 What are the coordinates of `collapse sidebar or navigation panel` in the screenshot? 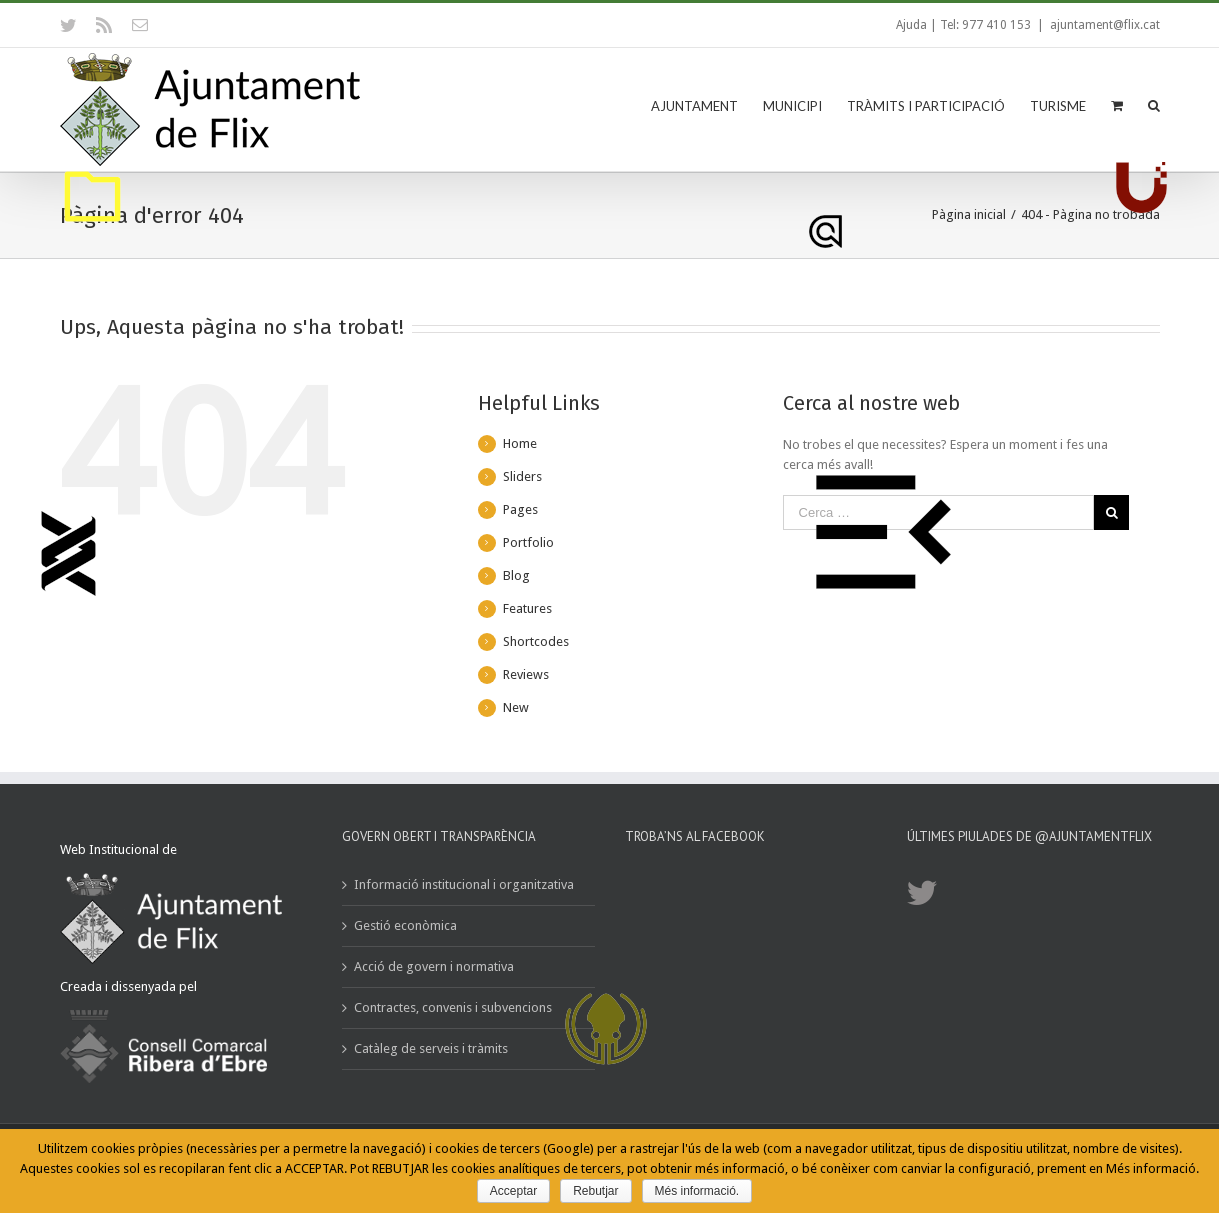 It's located at (880, 532).